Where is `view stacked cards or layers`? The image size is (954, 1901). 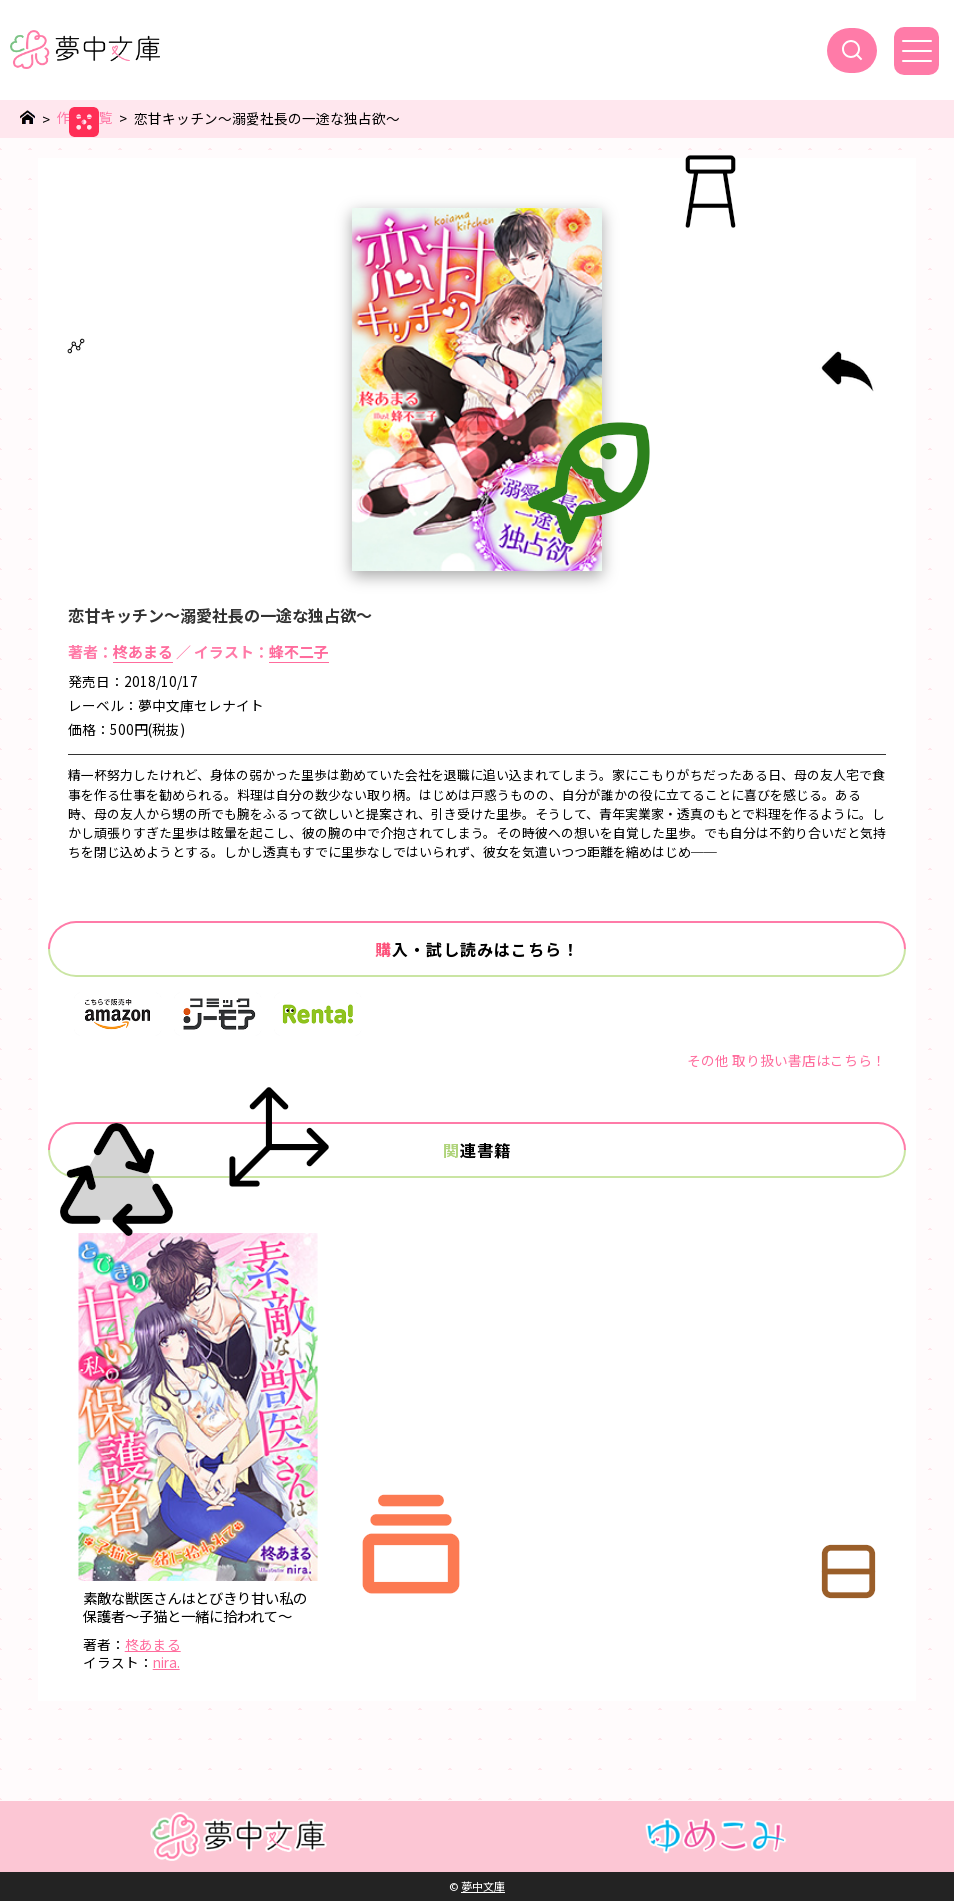 view stacked cards or layers is located at coordinates (411, 1549).